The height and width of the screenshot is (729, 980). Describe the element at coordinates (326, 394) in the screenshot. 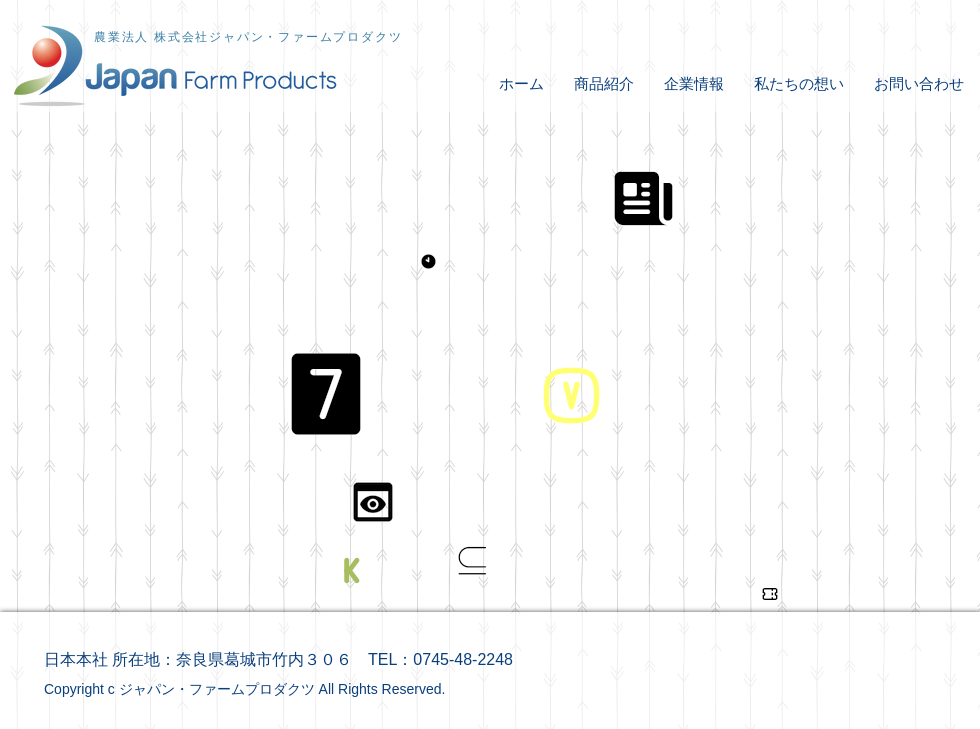

I see `indicates the number seven in a sequence or list` at that location.